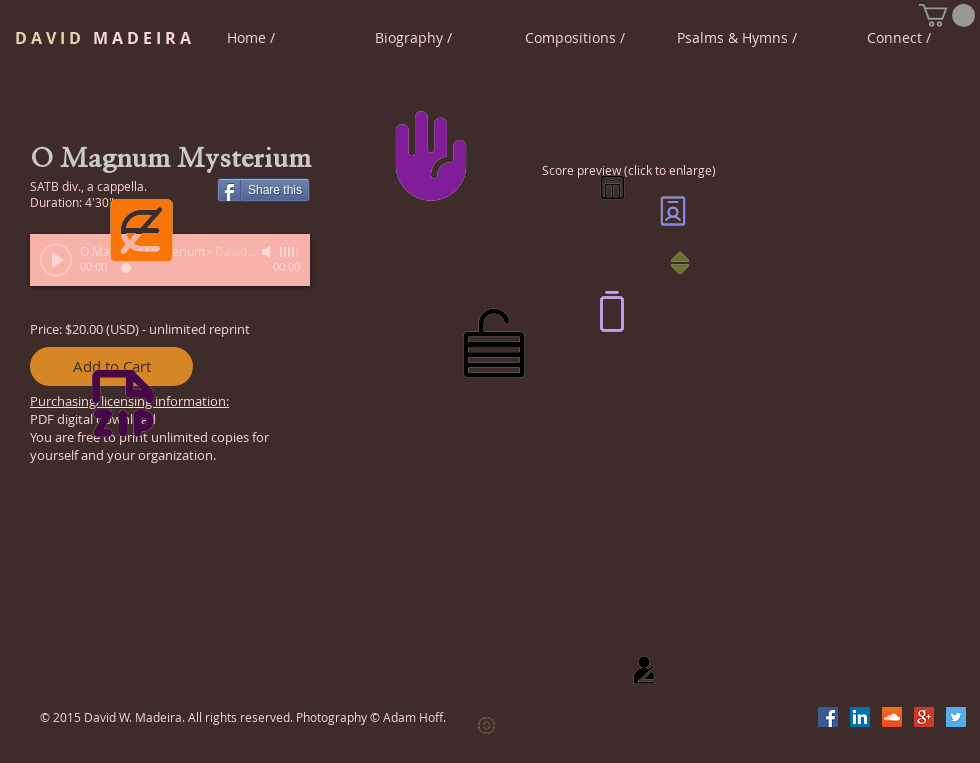 This screenshot has width=980, height=763. I want to click on compress files into a zip archive, so click(123, 406).